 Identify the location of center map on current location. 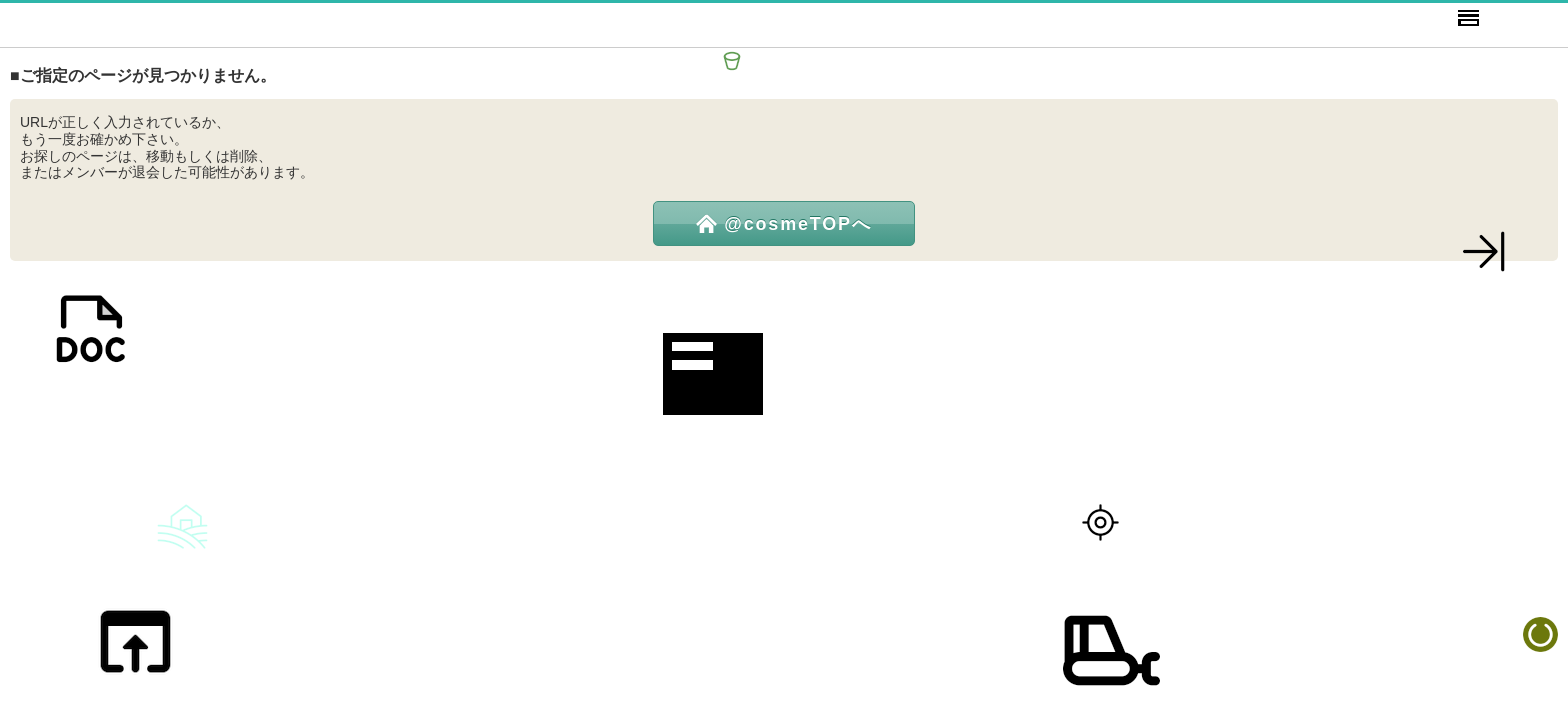
(1100, 522).